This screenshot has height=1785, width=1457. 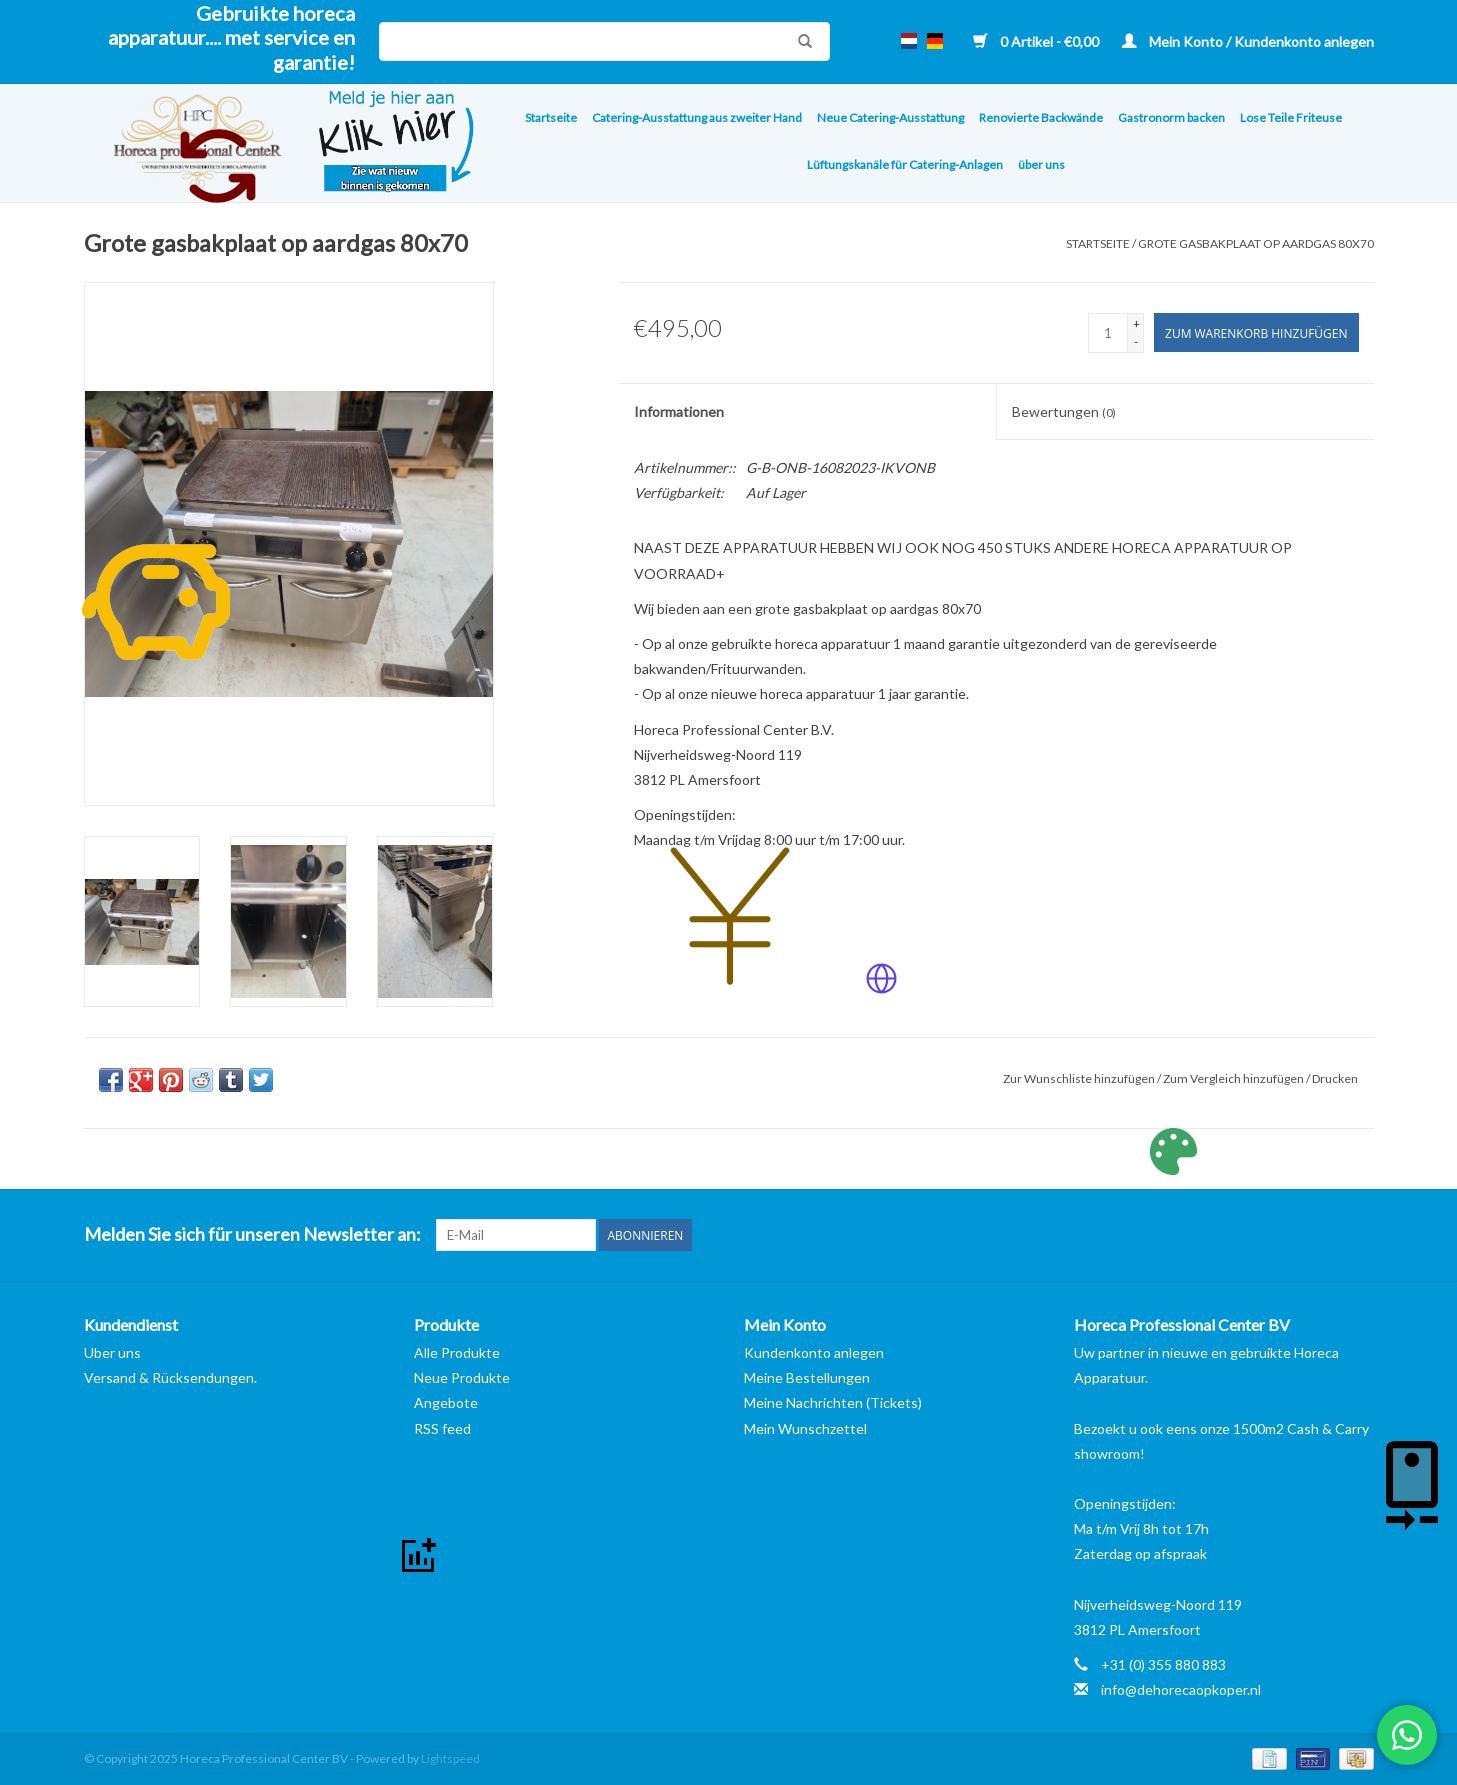 What do you see at coordinates (156, 602) in the screenshot?
I see `access savings or budget features` at bounding box center [156, 602].